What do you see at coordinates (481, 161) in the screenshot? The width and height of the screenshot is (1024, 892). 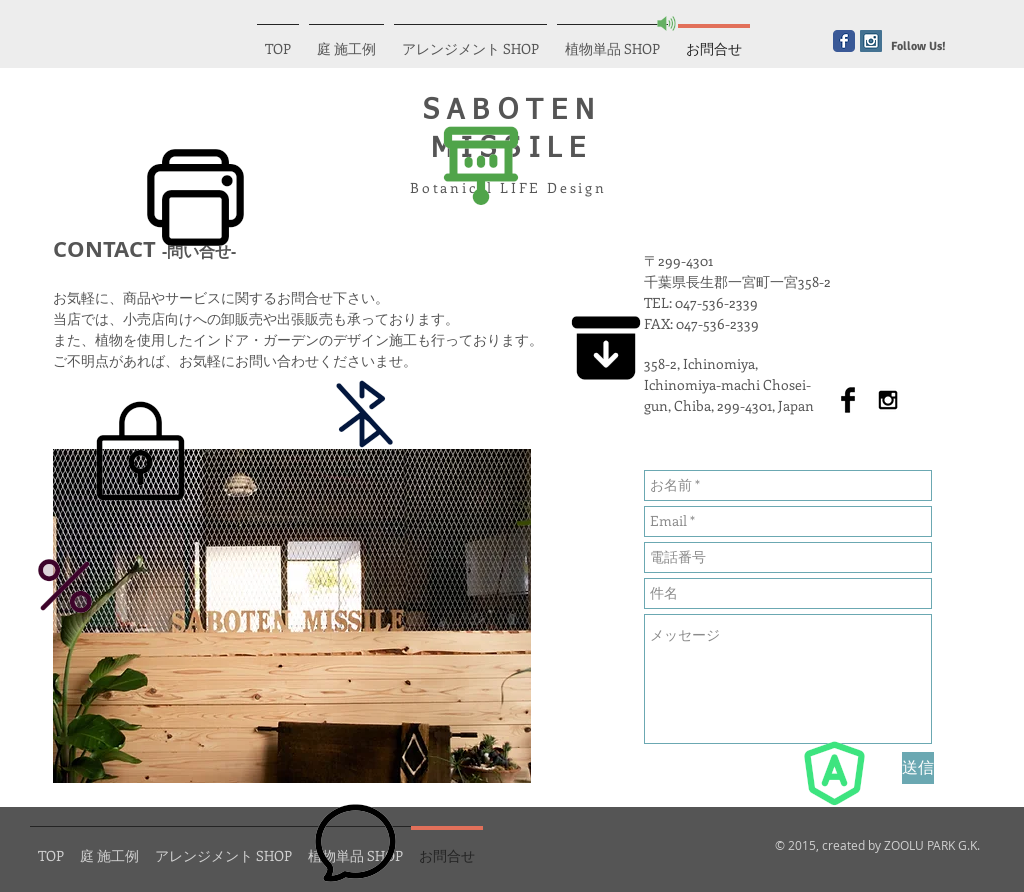 I see `view presentation with charts` at bounding box center [481, 161].